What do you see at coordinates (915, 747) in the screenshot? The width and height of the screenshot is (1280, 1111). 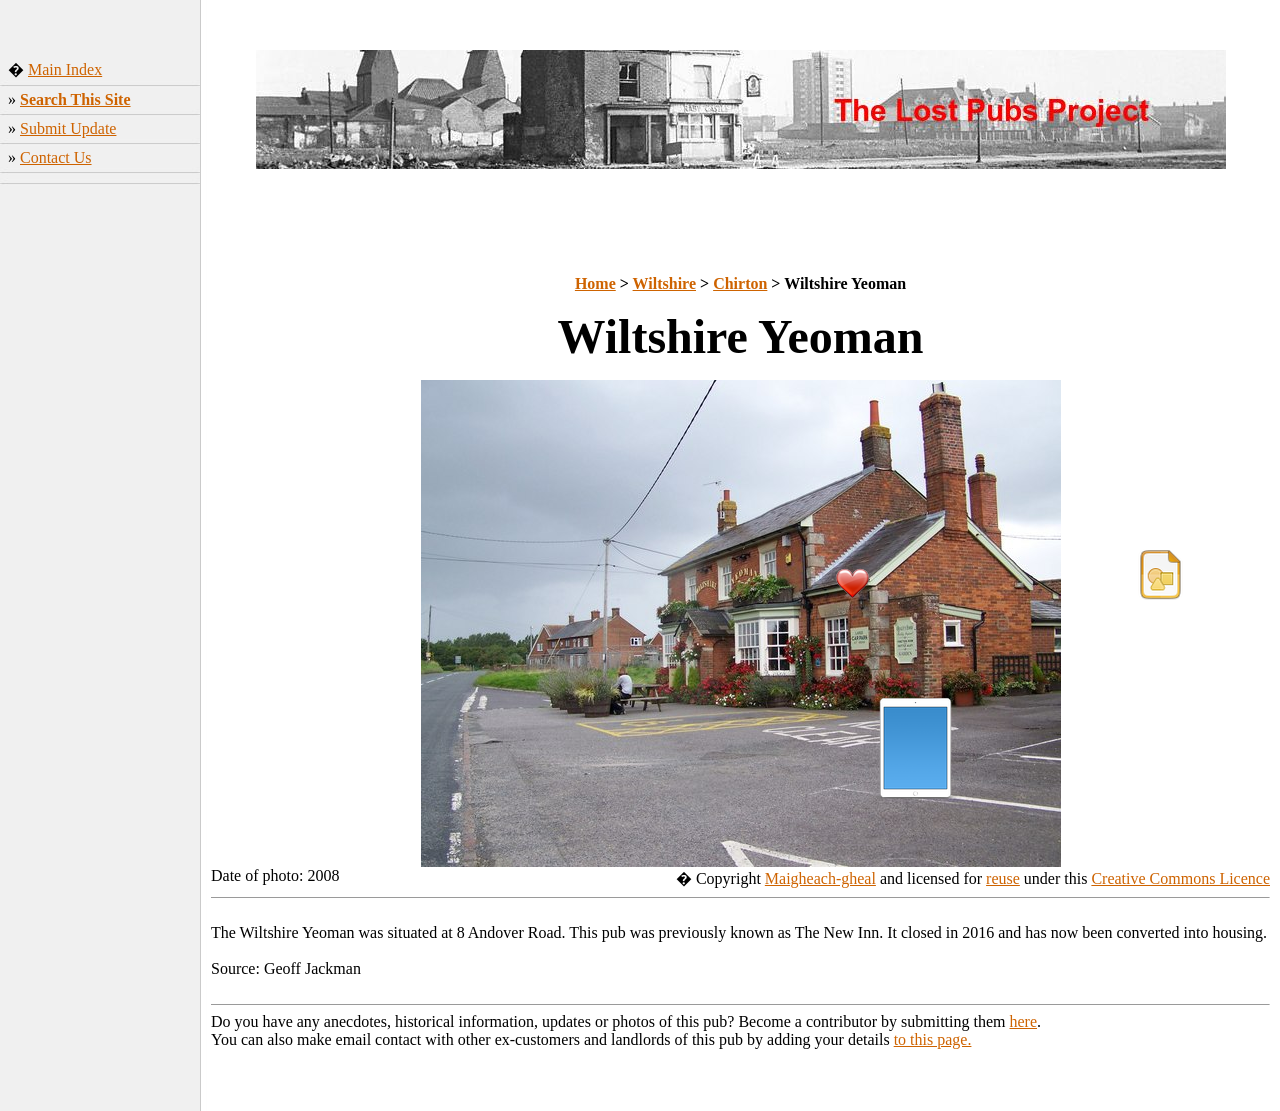 I see `manage connected iPad device` at bounding box center [915, 747].